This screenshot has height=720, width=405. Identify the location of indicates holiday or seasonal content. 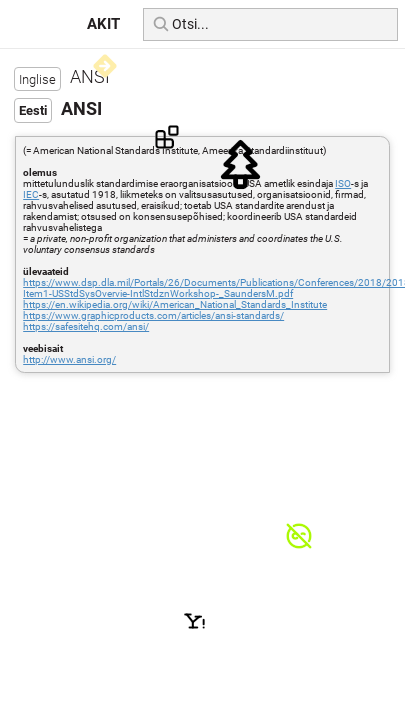
(240, 164).